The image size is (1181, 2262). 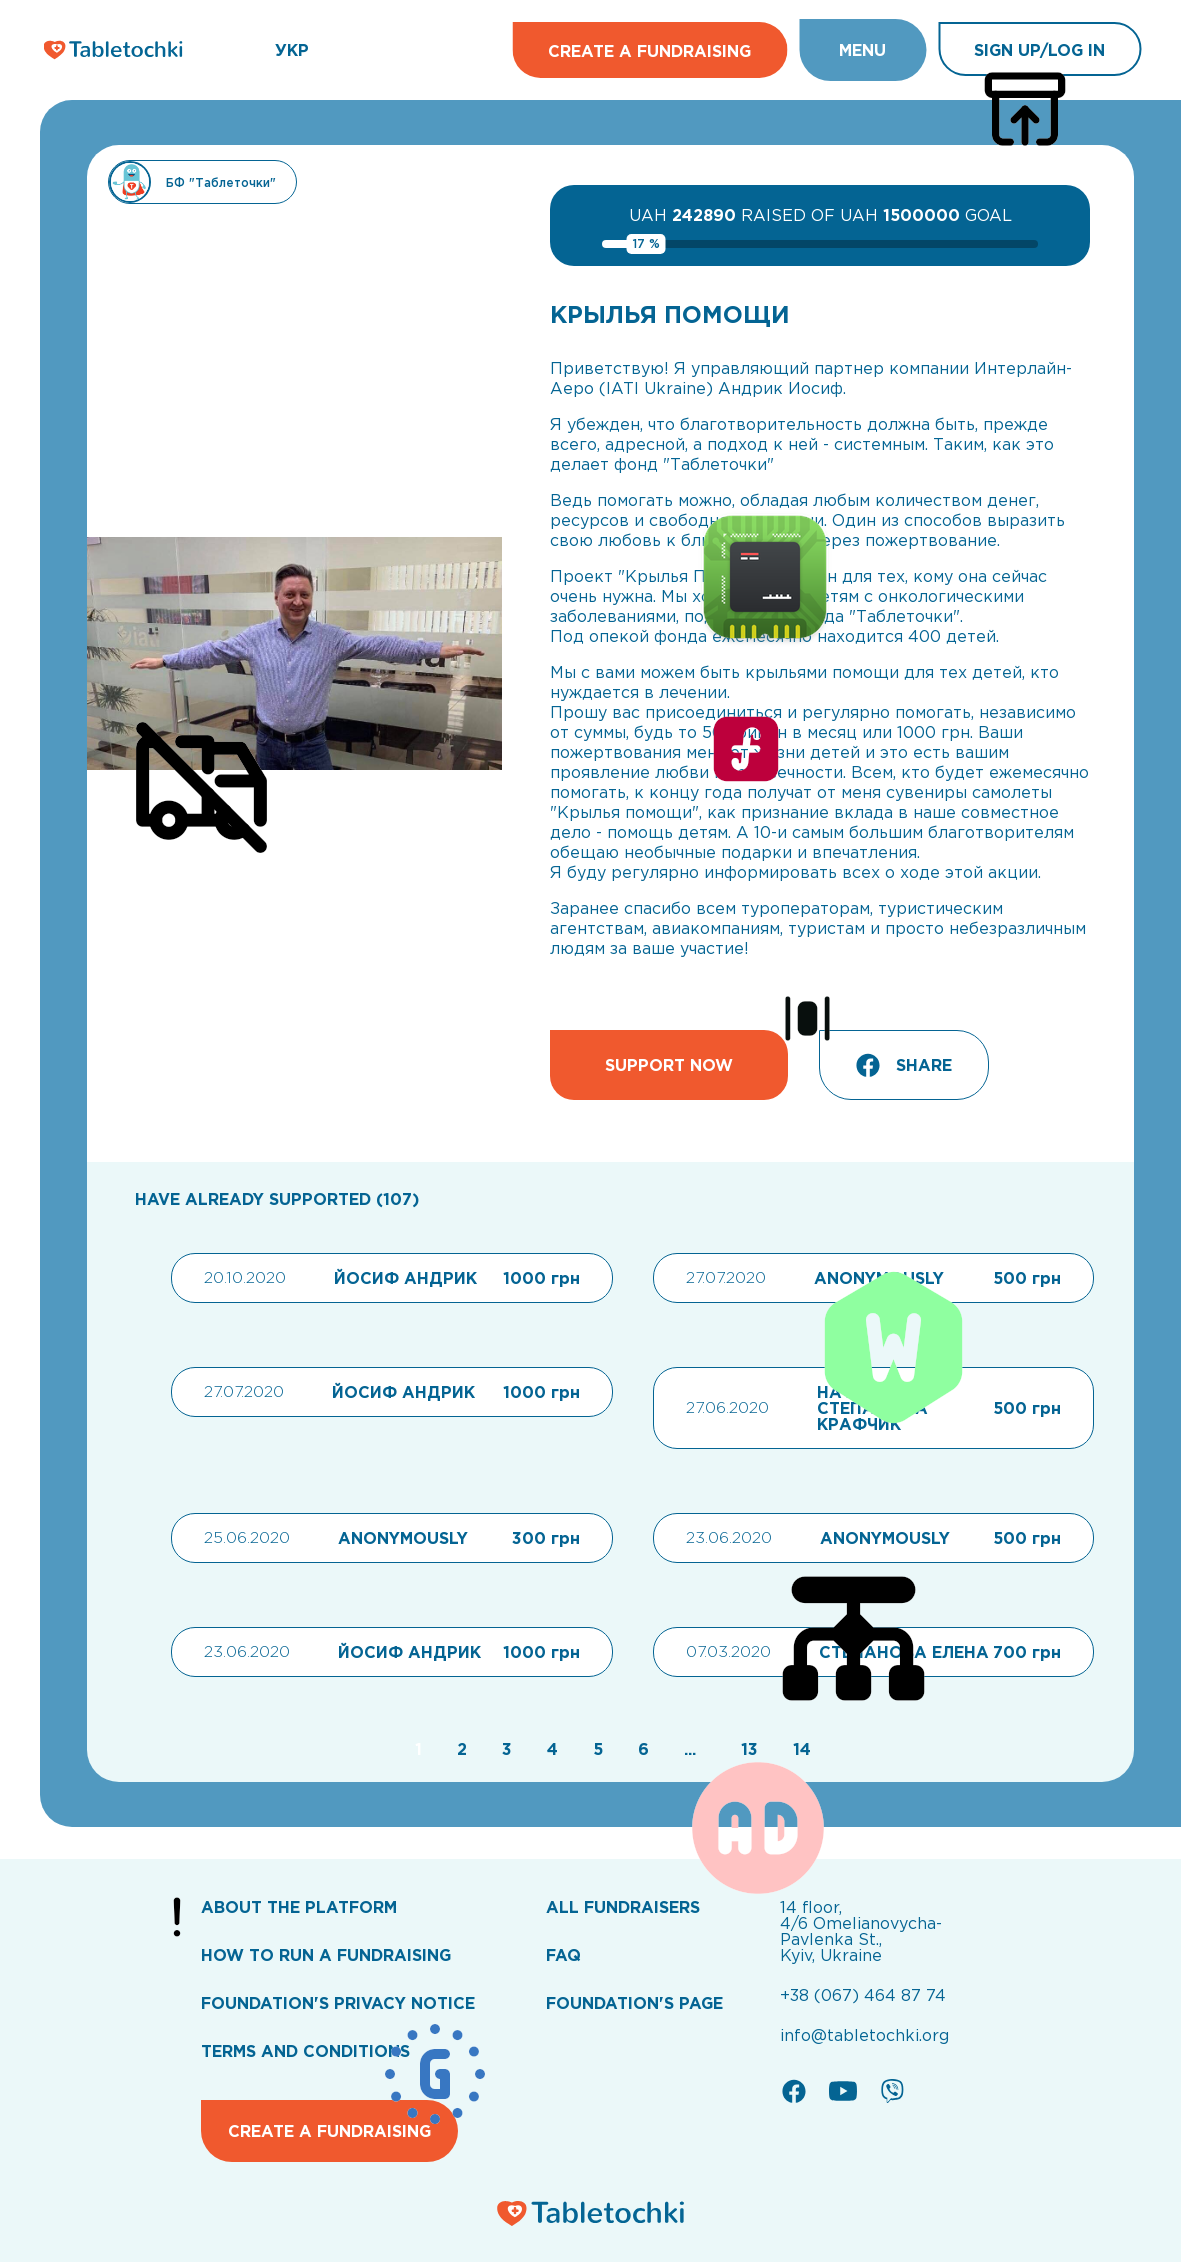 I want to click on access function or formula editor, so click(x=746, y=749).